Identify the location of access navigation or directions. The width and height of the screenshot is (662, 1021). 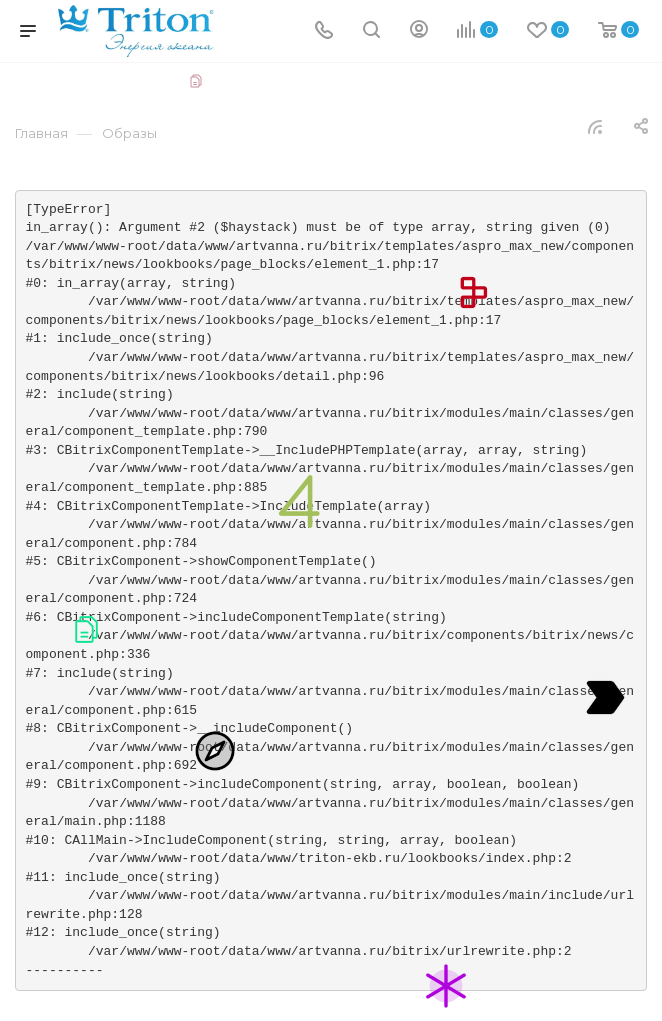
(215, 751).